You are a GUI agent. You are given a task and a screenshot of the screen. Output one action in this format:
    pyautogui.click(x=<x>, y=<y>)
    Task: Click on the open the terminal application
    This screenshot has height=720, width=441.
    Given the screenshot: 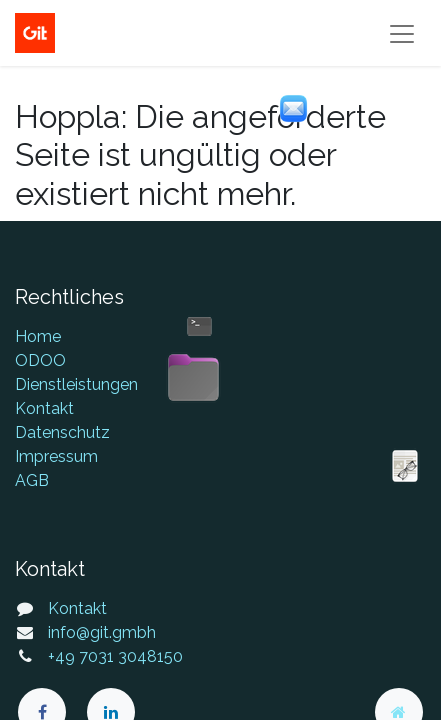 What is the action you would take?
    pyautogui.click(x=199, y=326)
    